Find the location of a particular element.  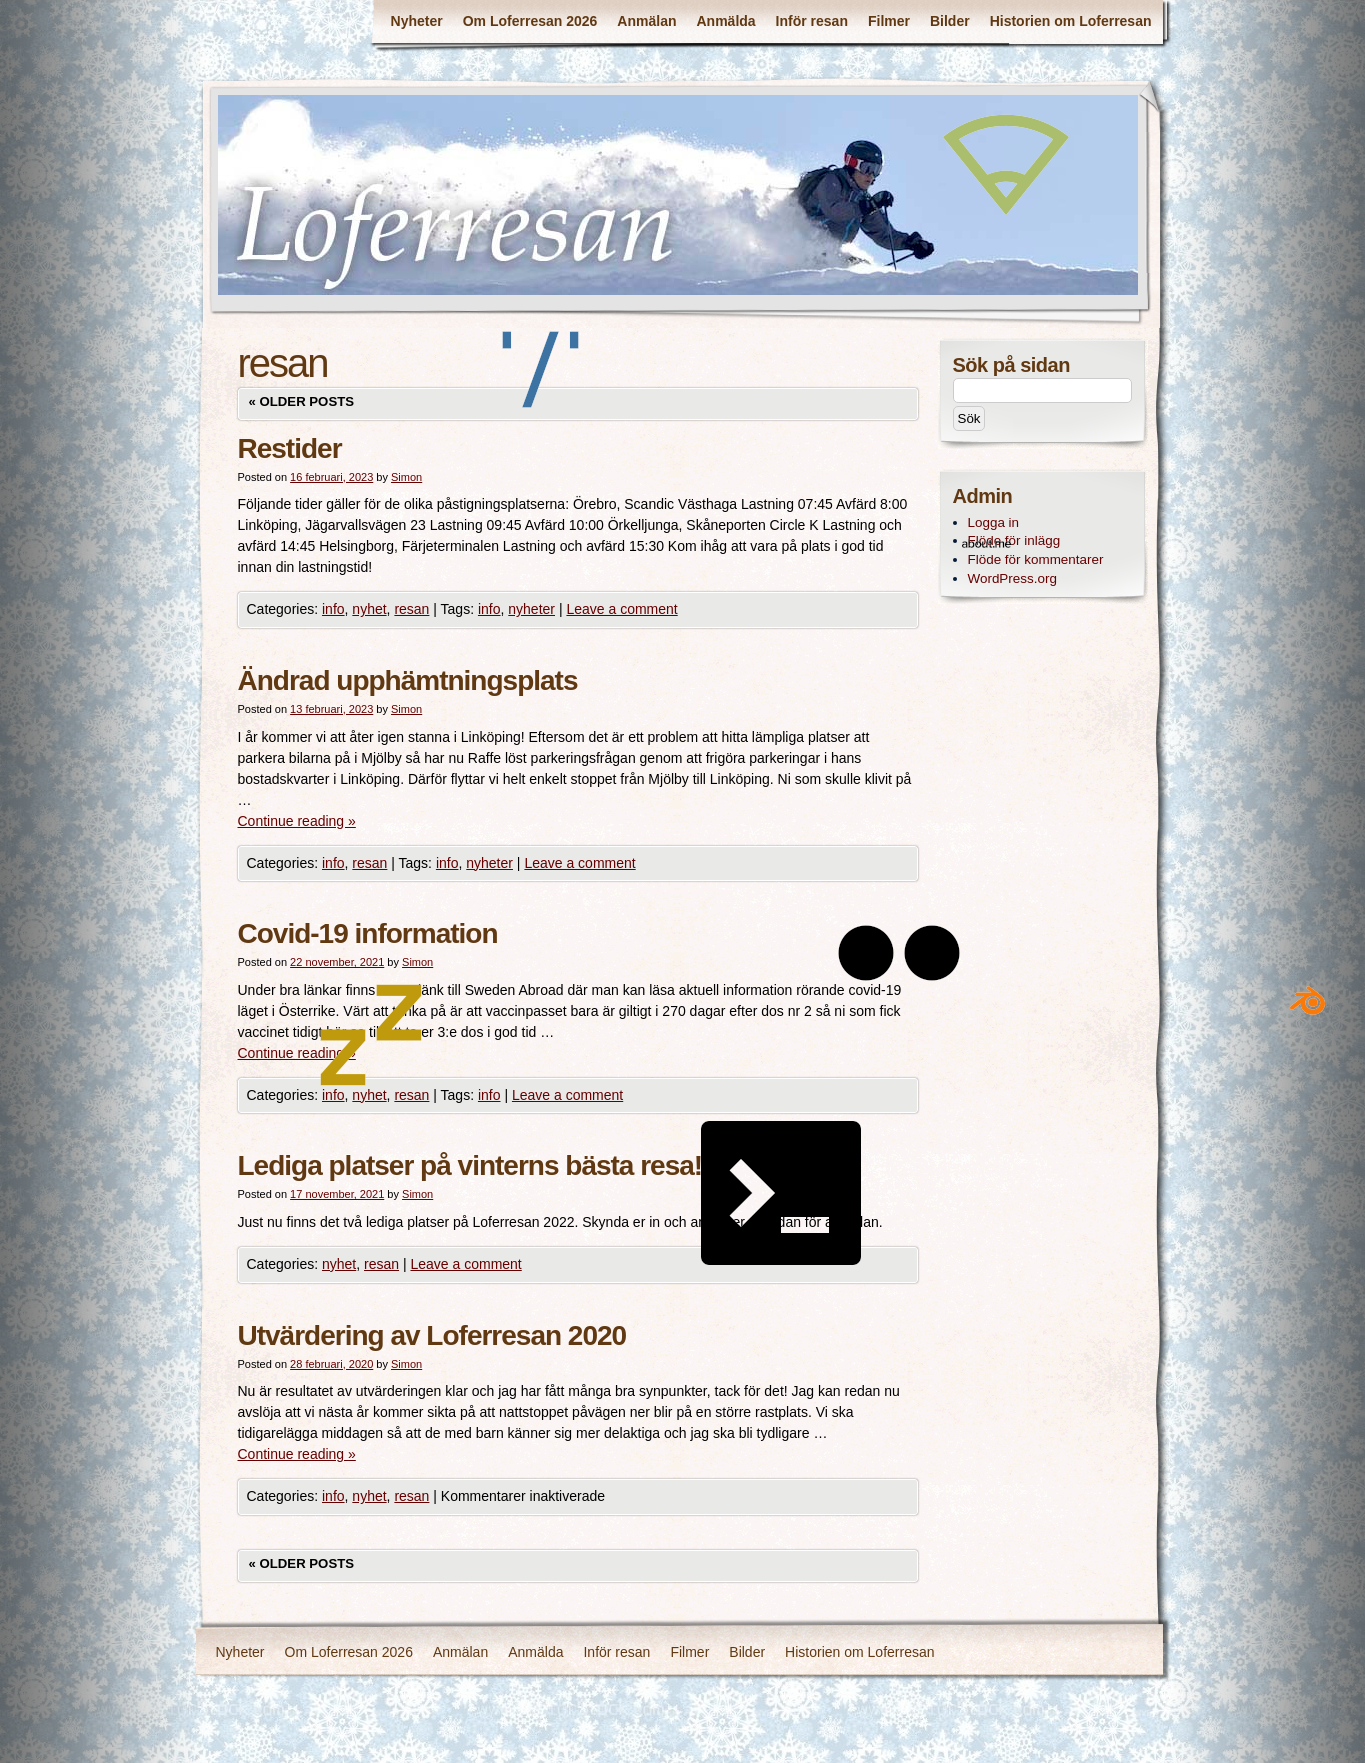

visit your about.me profile is located at coordinates (986, 543).